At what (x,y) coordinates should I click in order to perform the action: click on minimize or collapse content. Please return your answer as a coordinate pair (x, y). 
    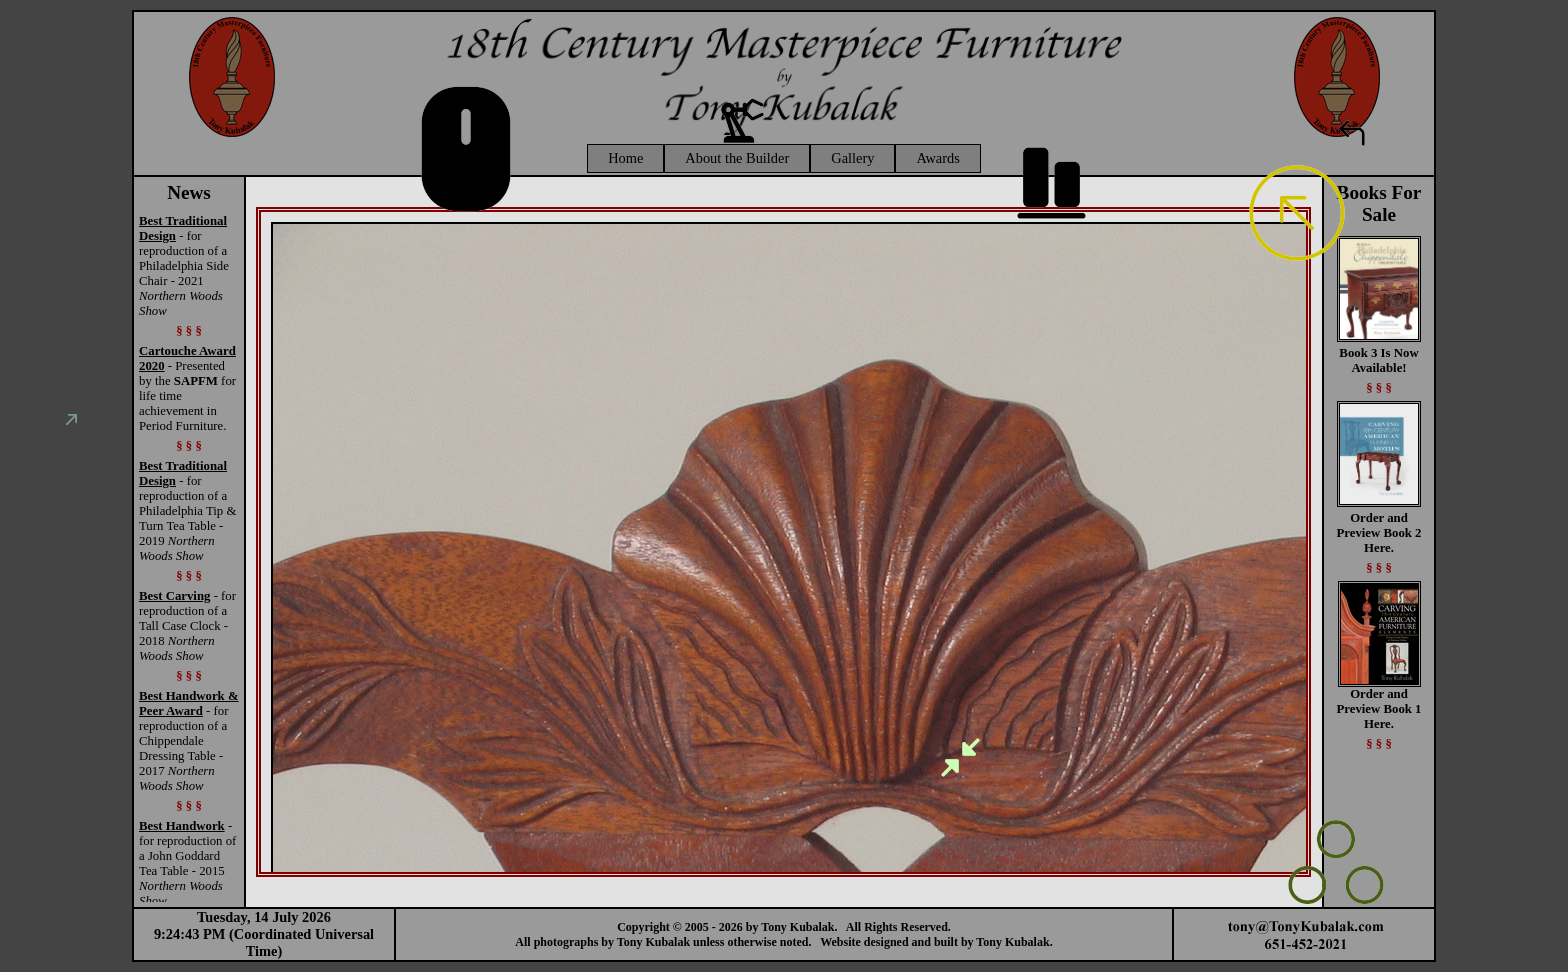
    Looking at the image, I should click on (960, 757).